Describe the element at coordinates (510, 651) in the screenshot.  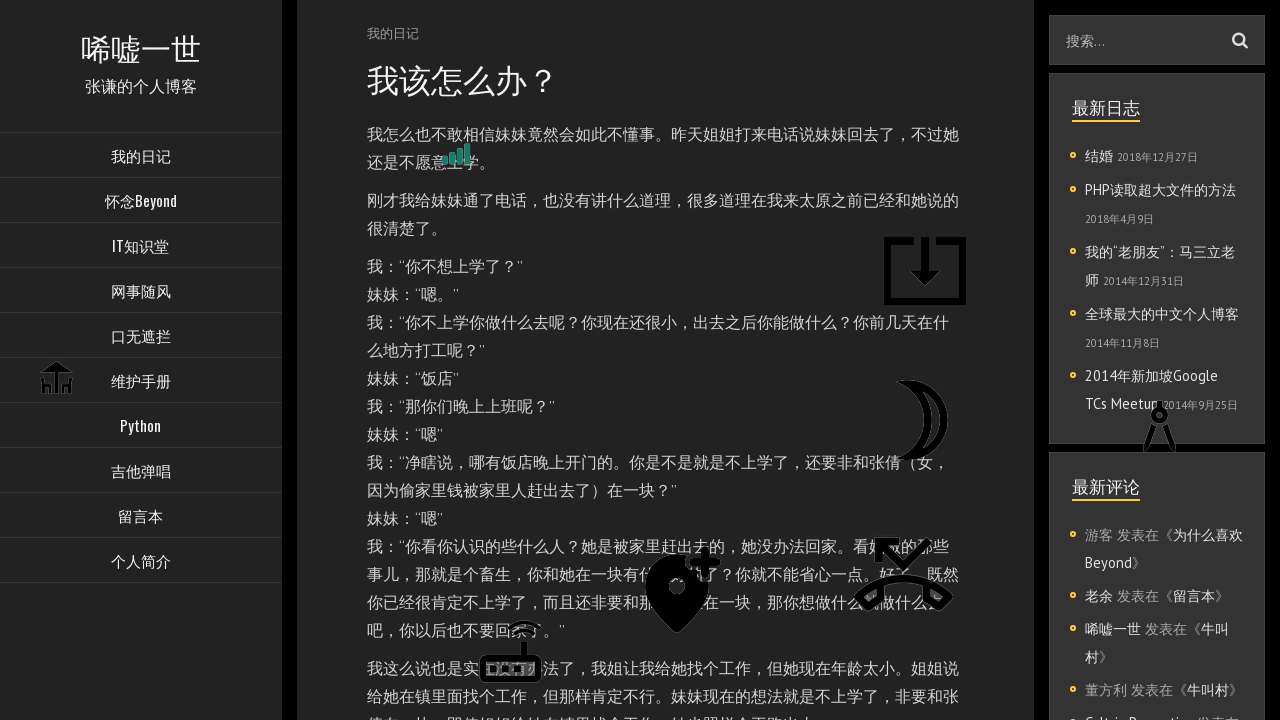
I see `access router or network settings` at that location.